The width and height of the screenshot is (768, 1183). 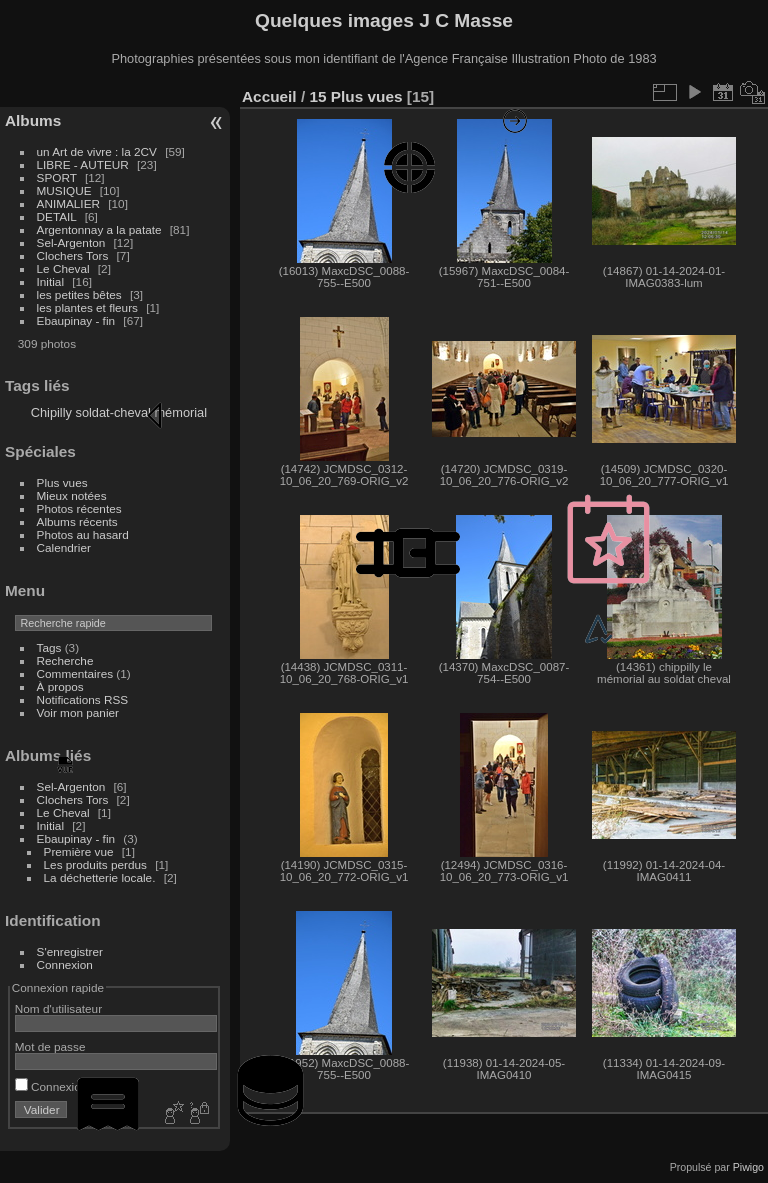 What do you see at coordinates (608, 542) in the screenshot?
I see `view favorite or starred events` at bounding box center [608, 542].